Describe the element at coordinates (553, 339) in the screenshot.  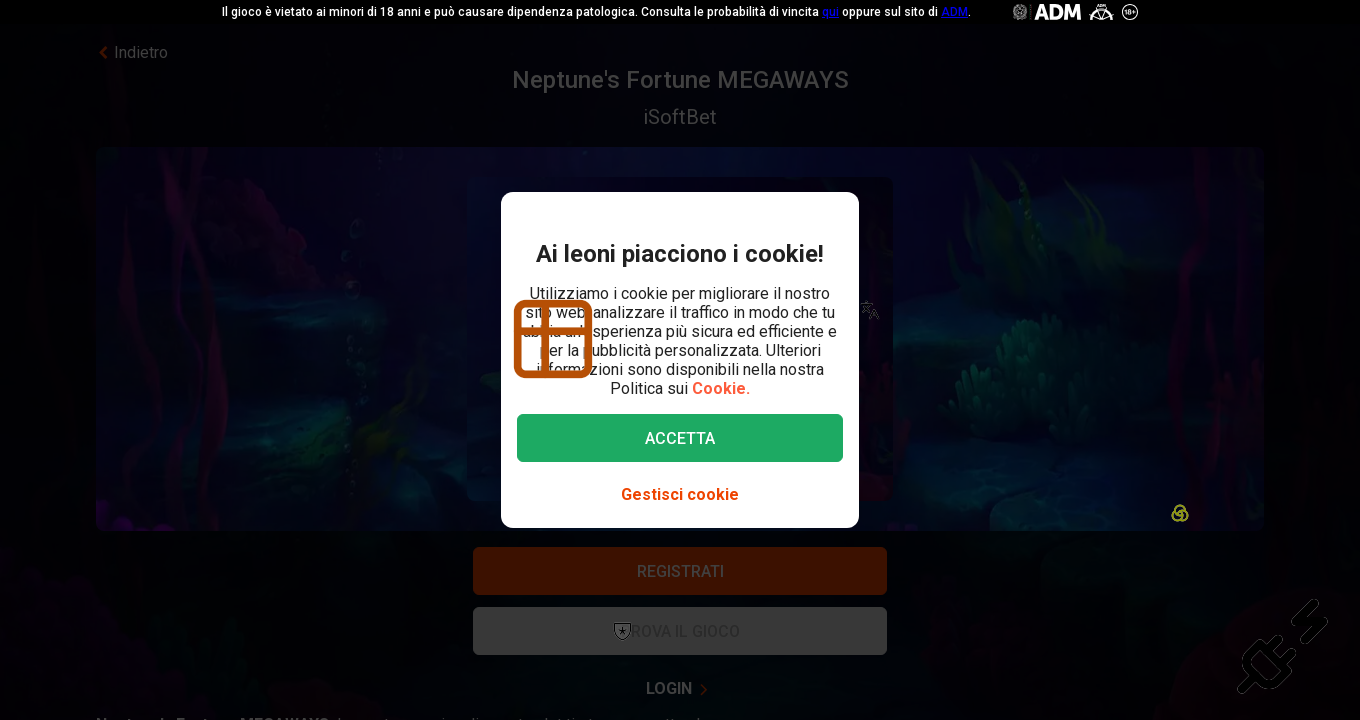
I see `insert a table with customizable borders` at that location.